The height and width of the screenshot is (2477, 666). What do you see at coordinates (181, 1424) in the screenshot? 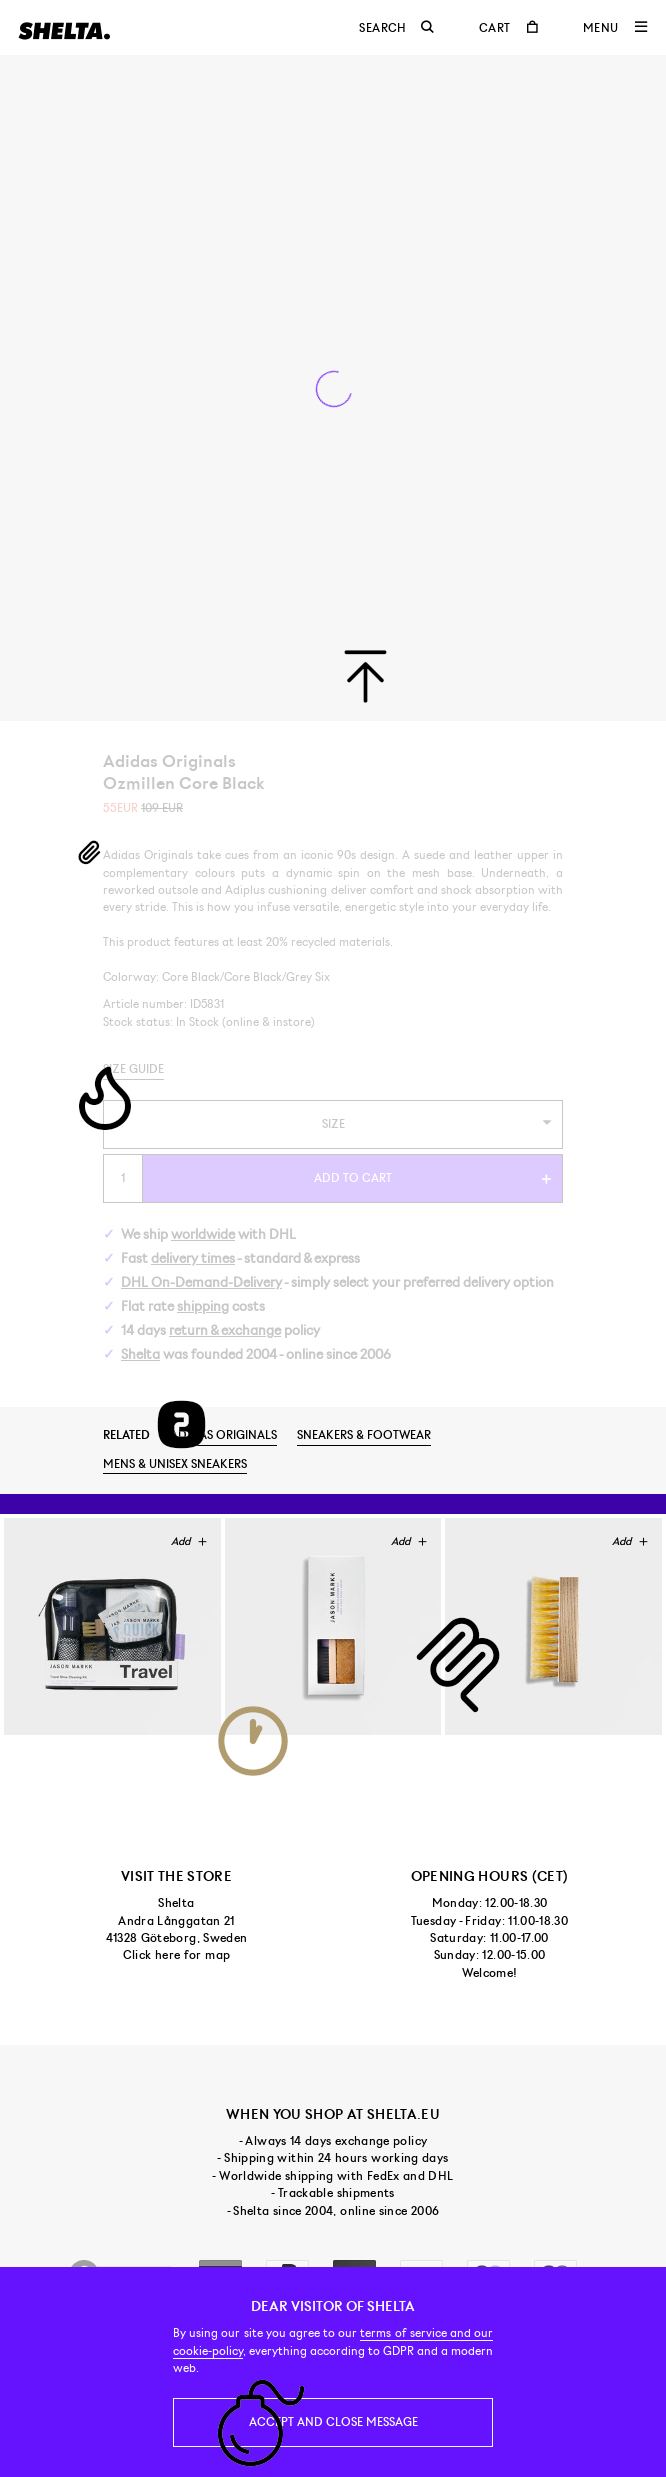
I see `indicates step 2 in a sequence or process` at bounding box center [181, 1424].